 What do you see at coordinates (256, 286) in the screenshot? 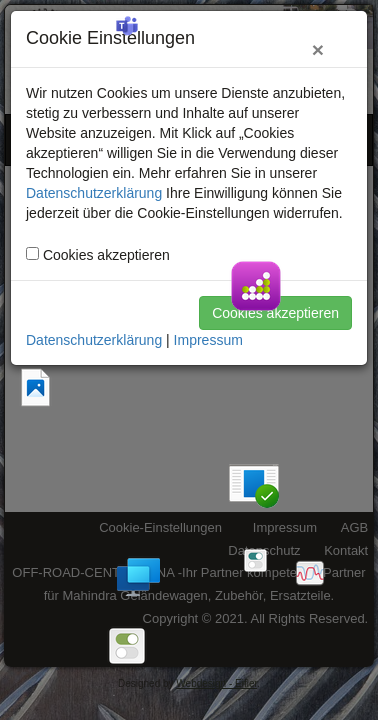
I see `launch the four in a row game app` at bounding box center [256, 286].